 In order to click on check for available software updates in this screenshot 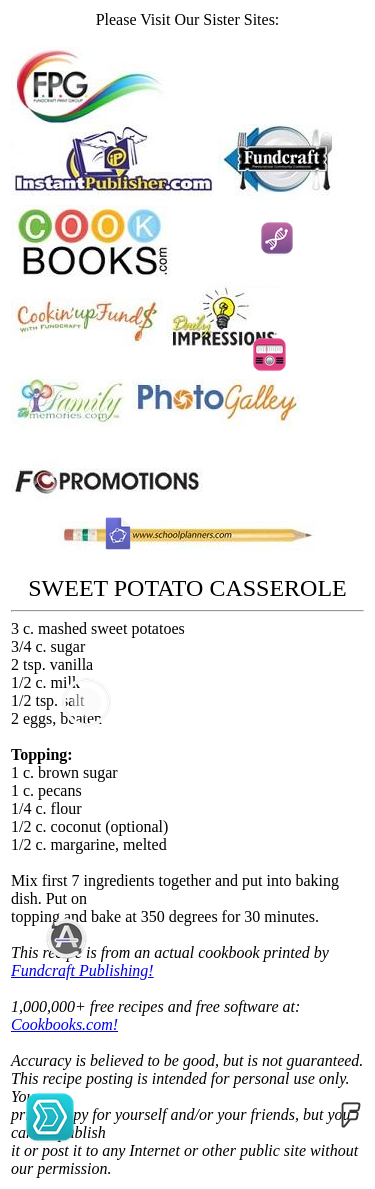, I will do `click(66, 938)`.